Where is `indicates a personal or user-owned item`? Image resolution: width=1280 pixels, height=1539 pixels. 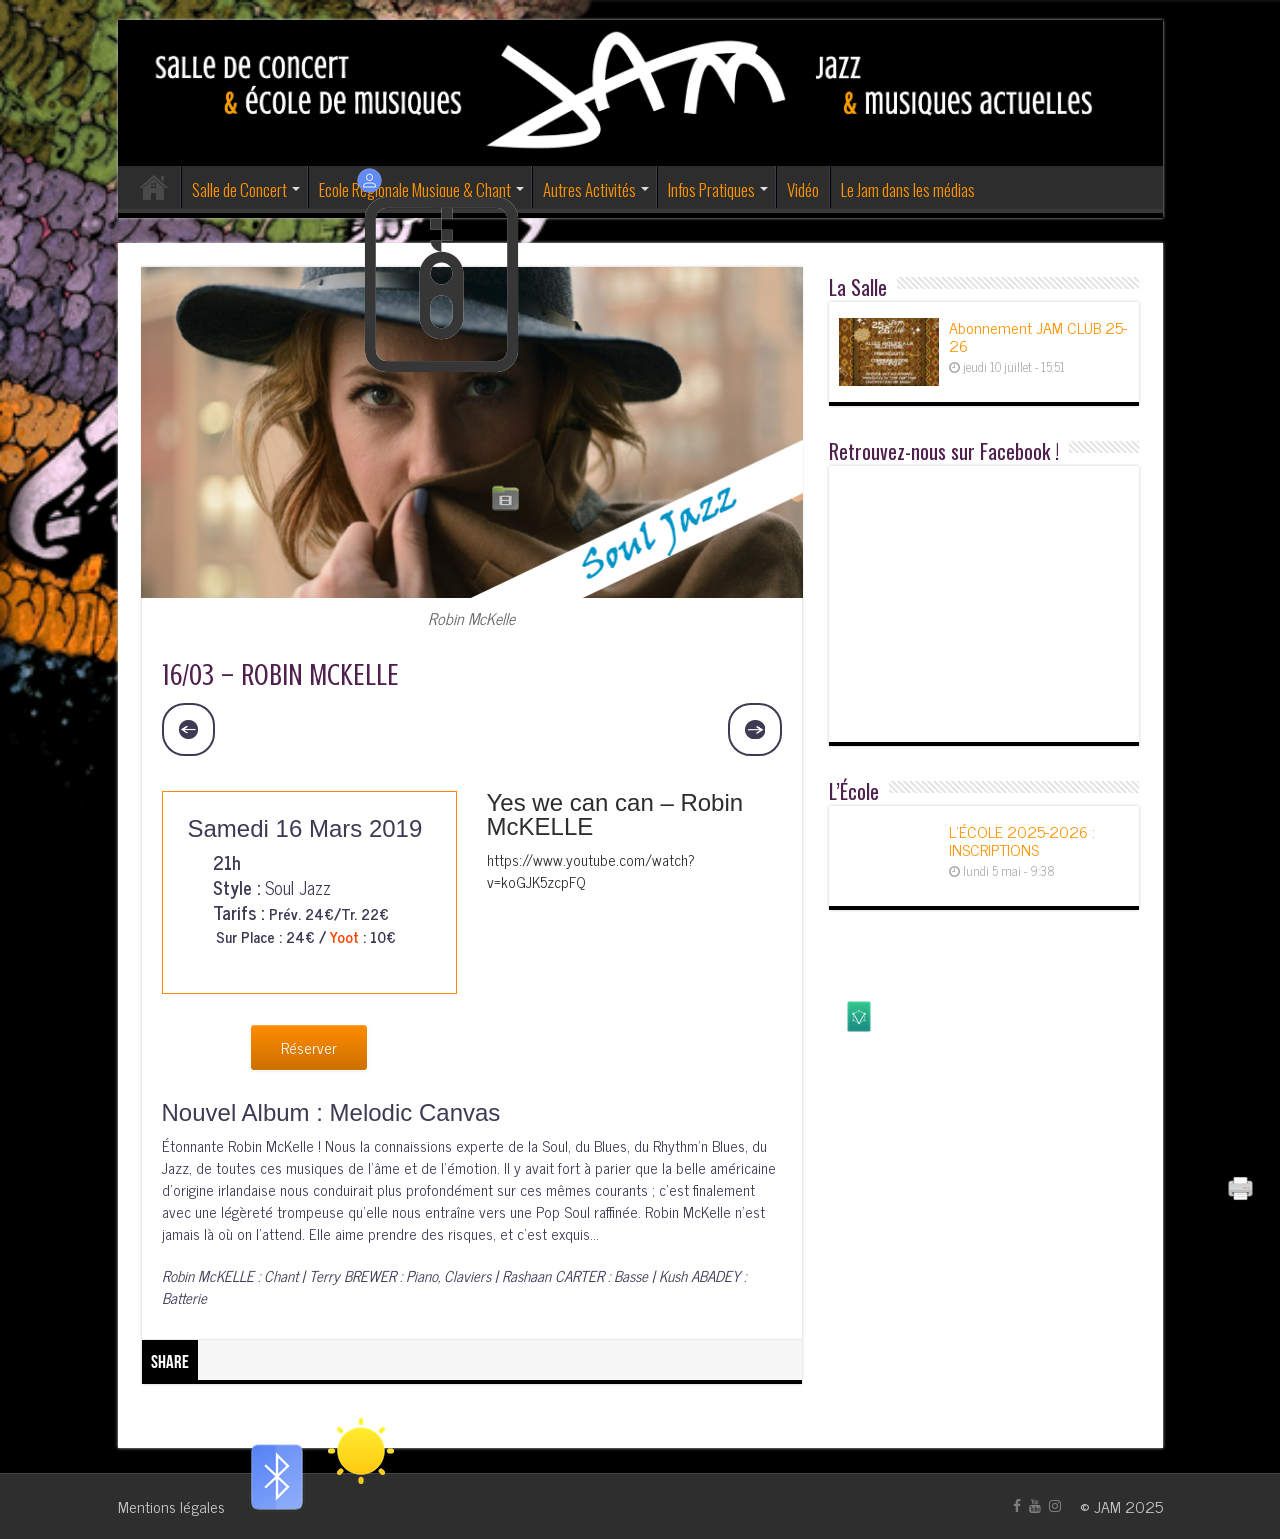
indicates a personal or user-owned item is located at coordinates (369, 180).